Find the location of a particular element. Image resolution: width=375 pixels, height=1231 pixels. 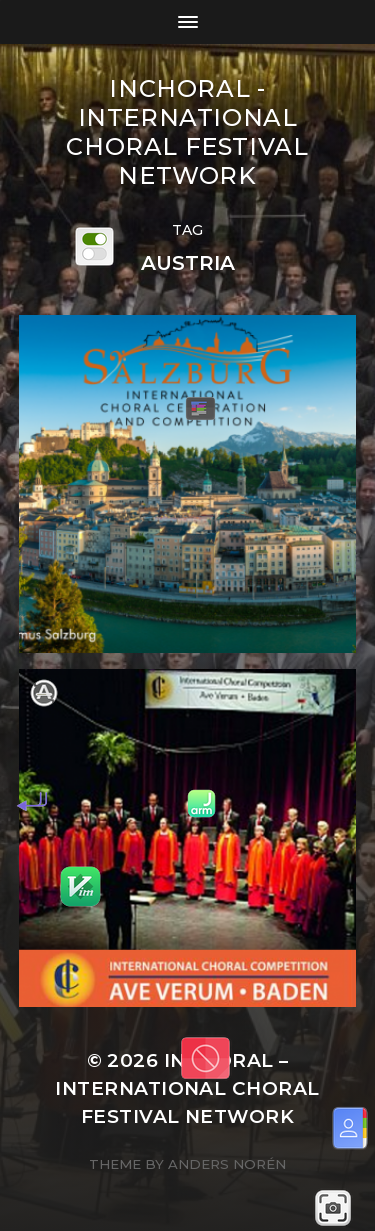

reply all to an email message is located at coordinates (31, 801).